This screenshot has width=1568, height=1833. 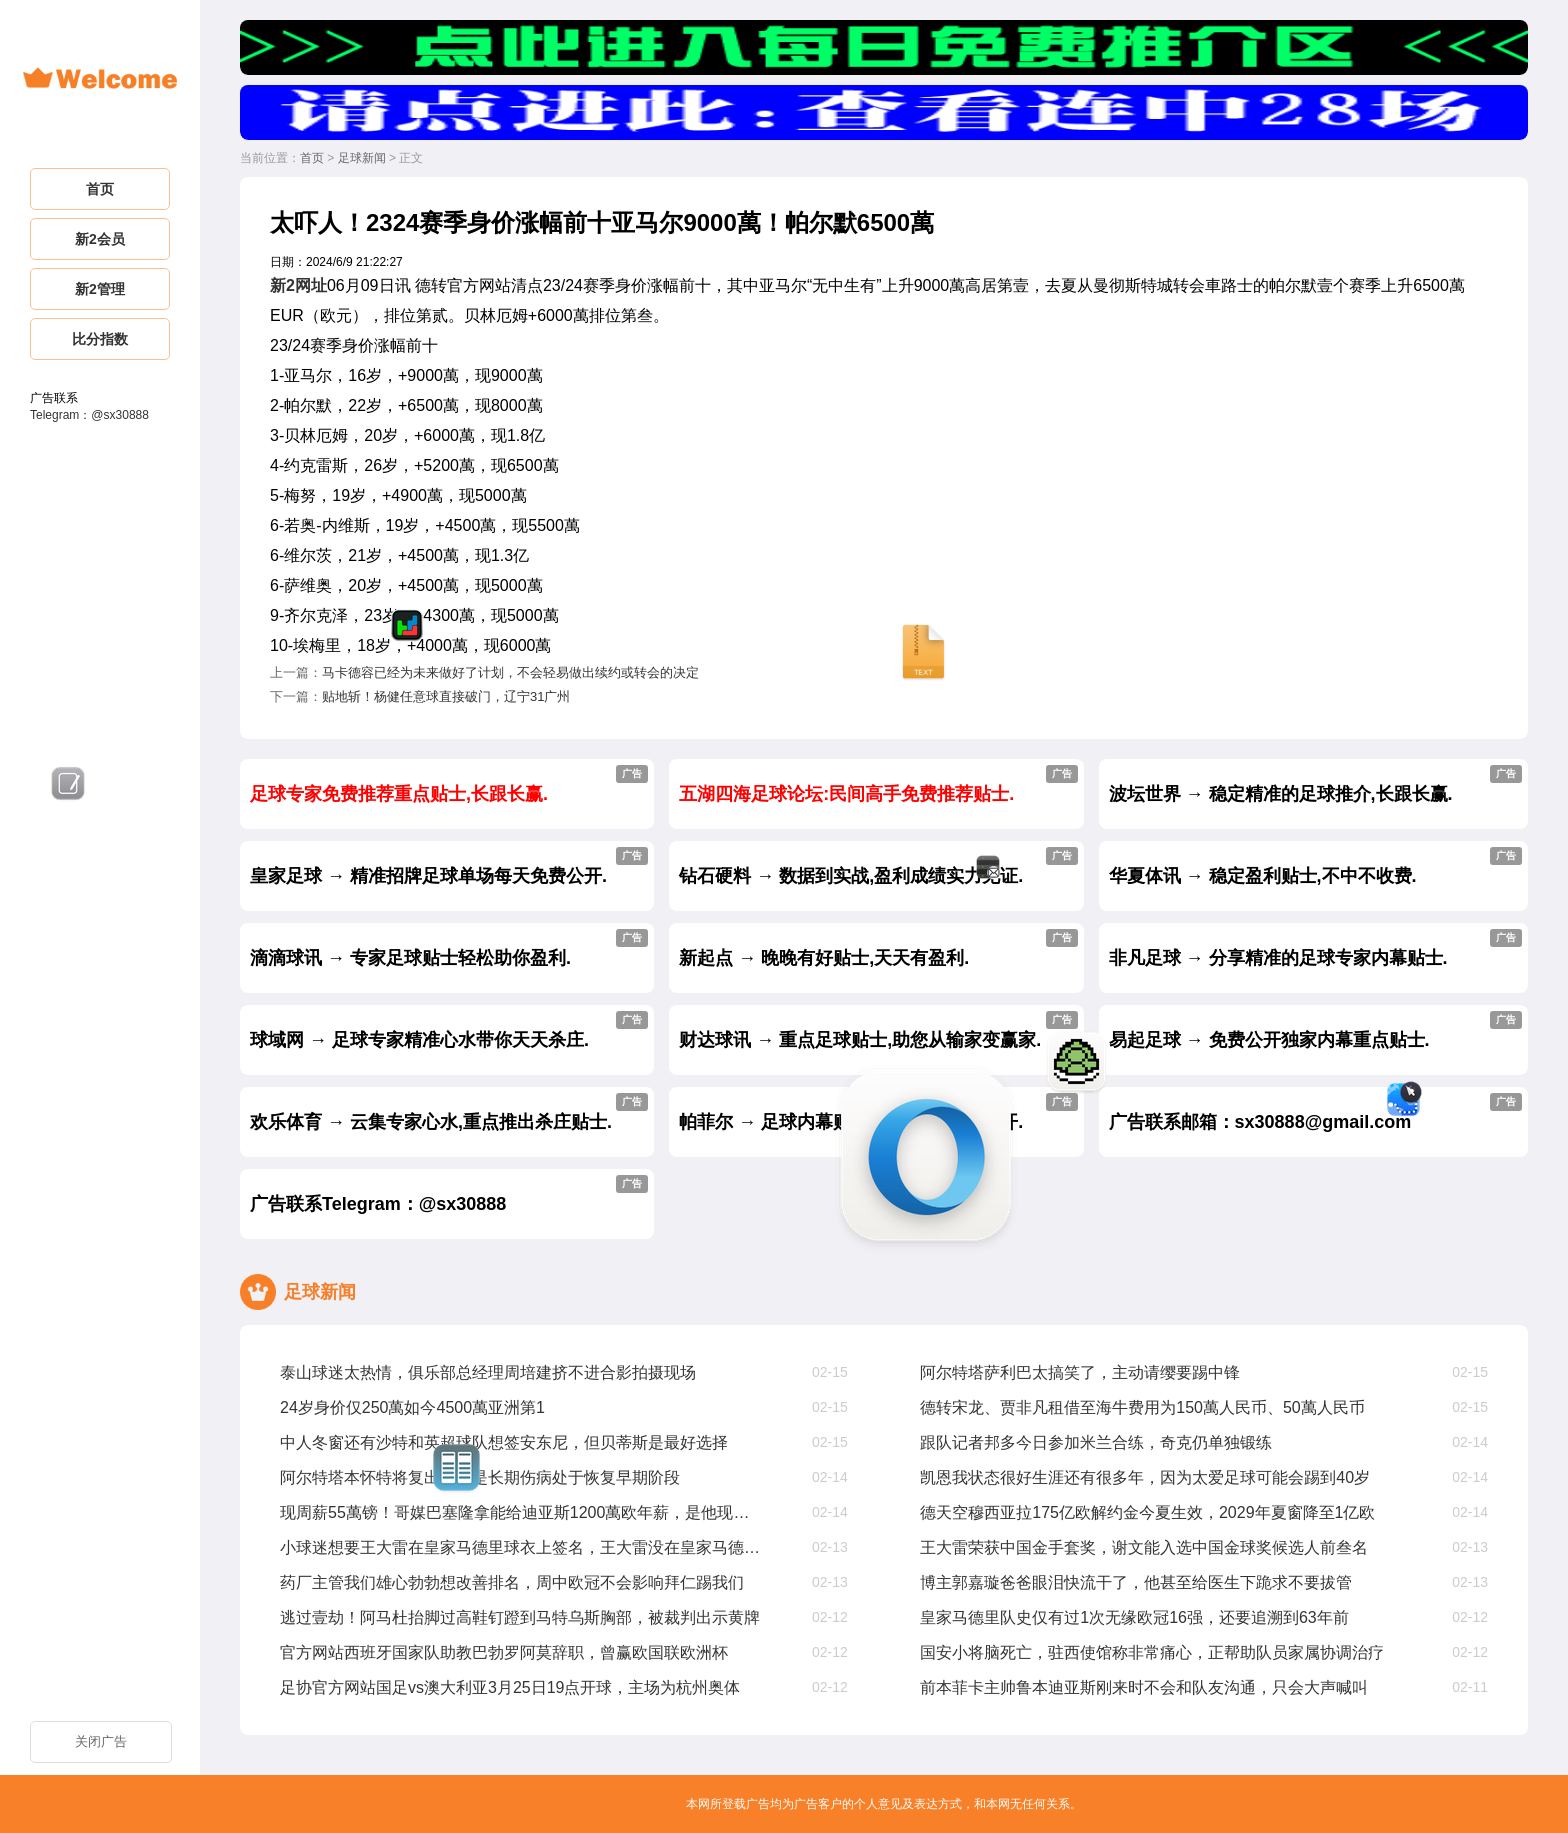 I want to click on open turtl secure note-taking app, so click(x=1076, y=1061).